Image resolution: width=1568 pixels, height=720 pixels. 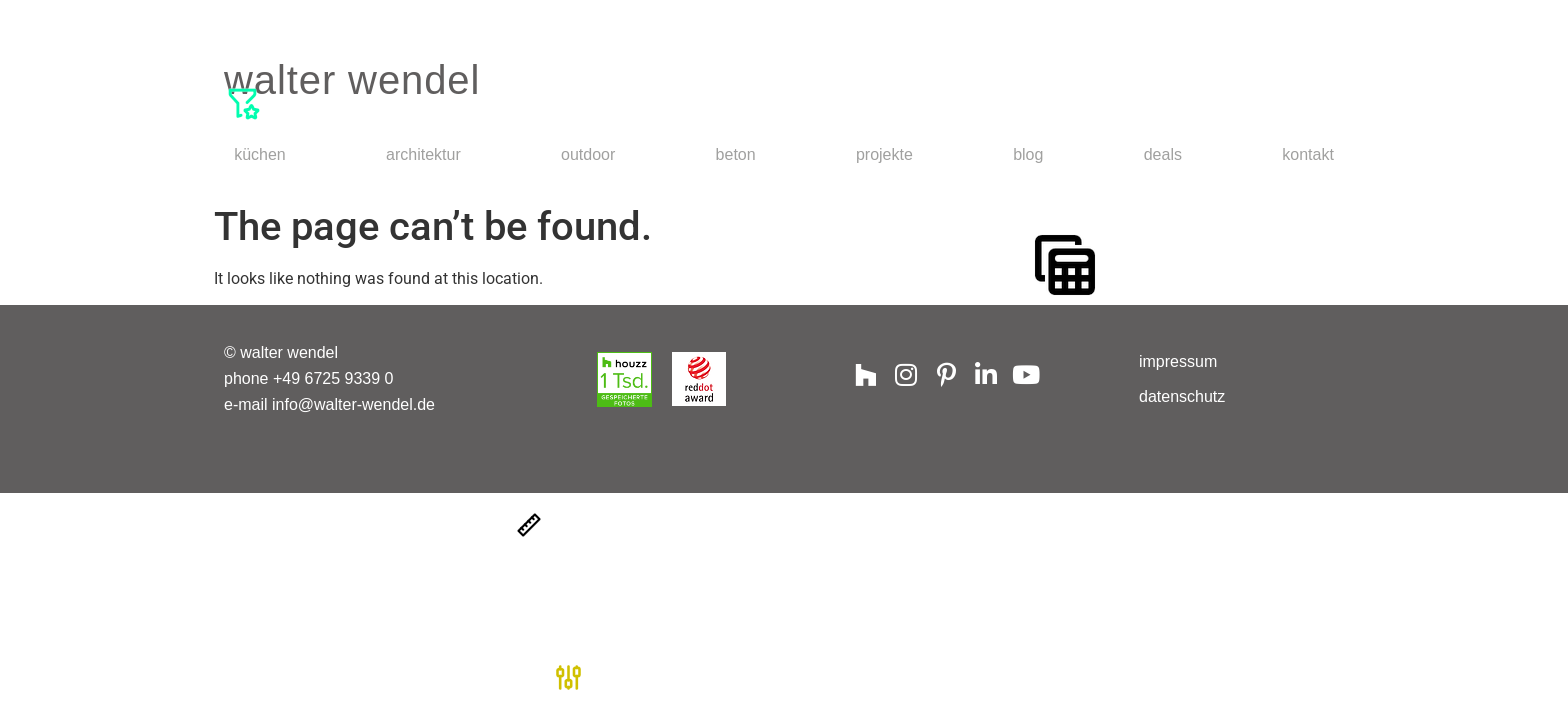 I want to click on view candlestick chart for stock or crypto data, so click(x=568, y=677).